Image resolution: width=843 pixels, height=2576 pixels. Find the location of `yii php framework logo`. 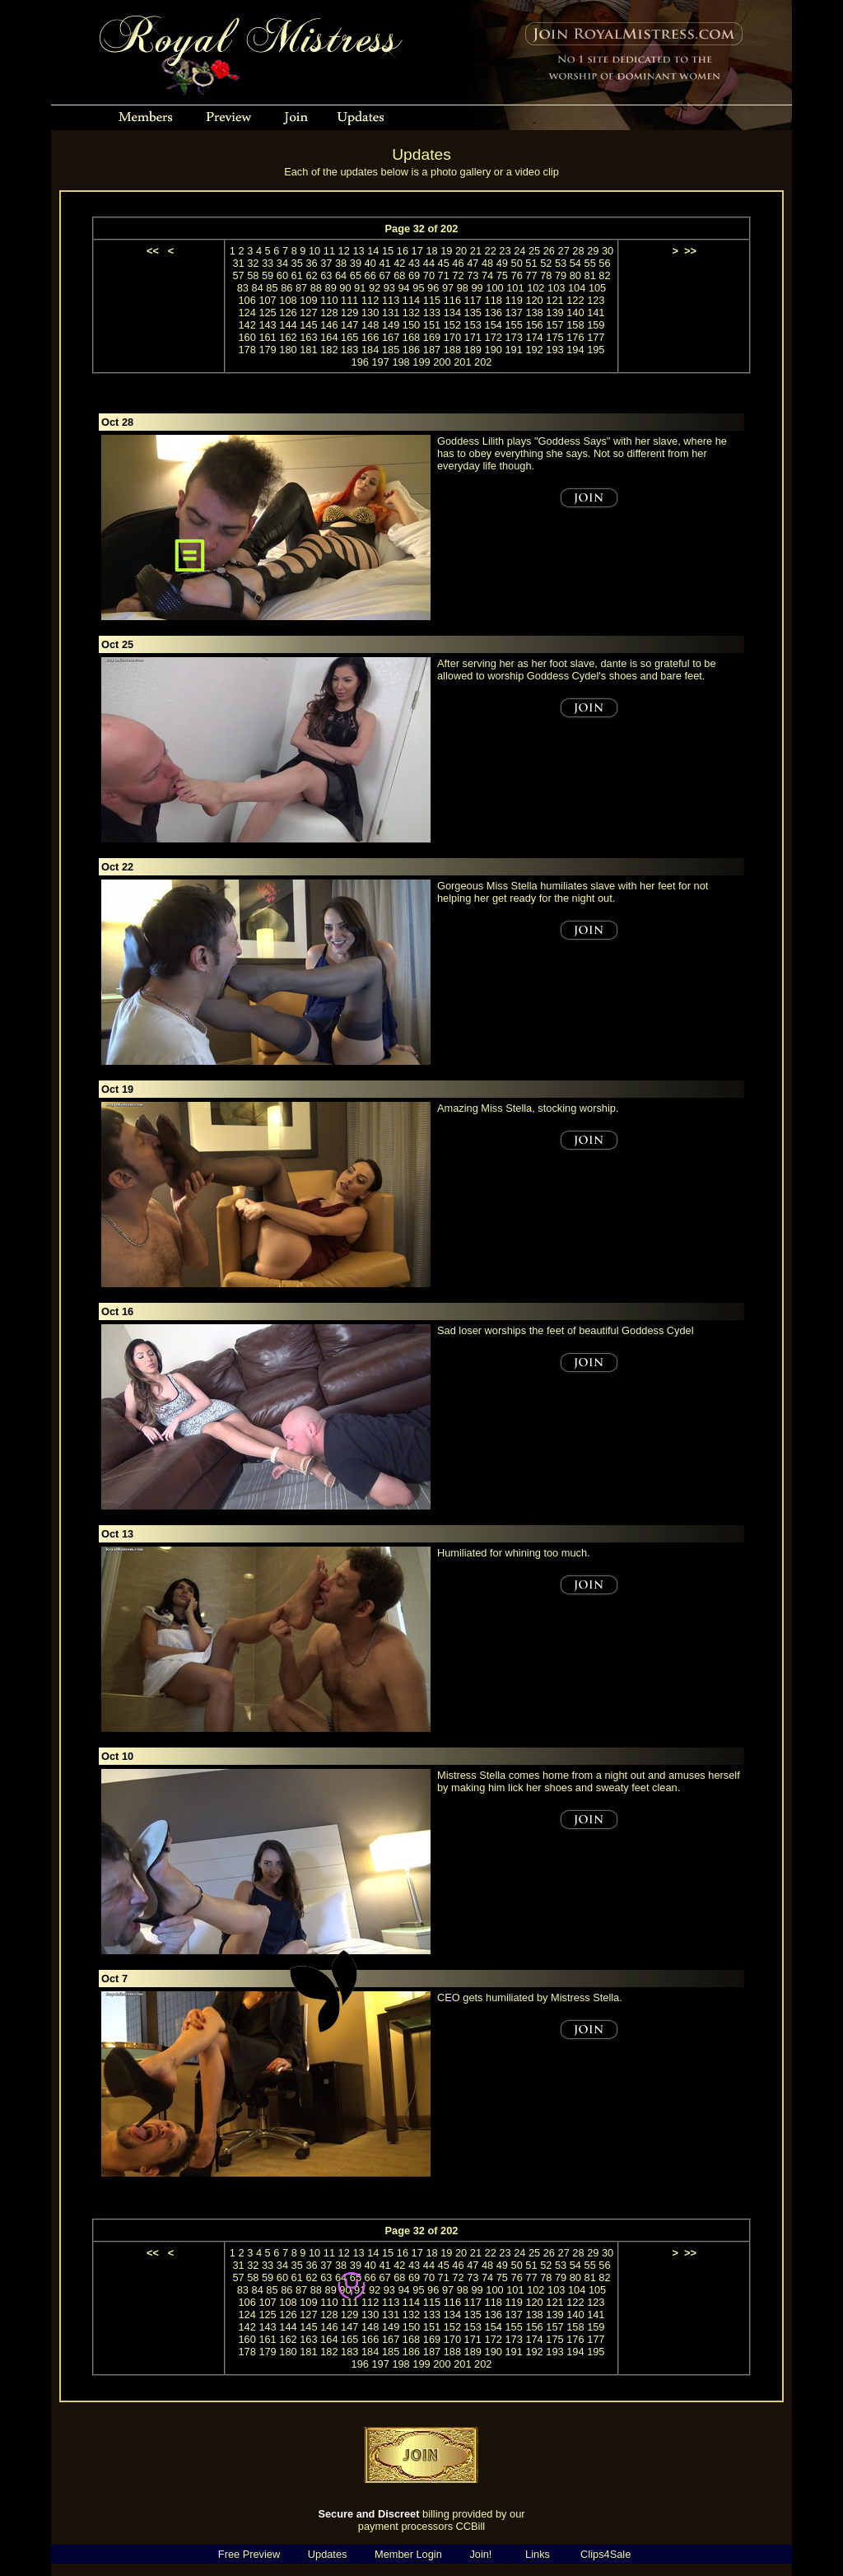

yii php framework logo is located at coordinates (324, 1991).